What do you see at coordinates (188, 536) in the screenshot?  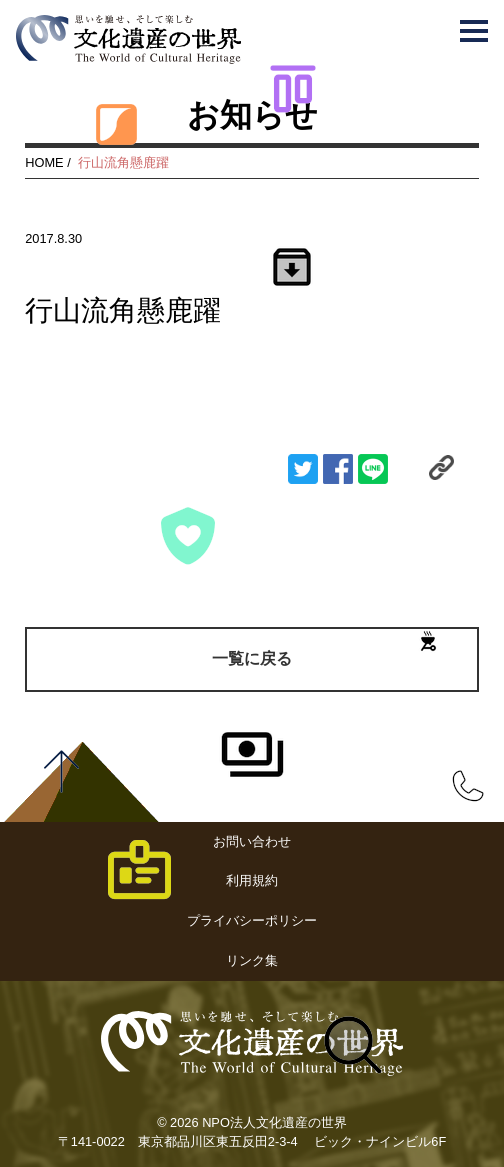 I see `health or medical protection status` at bounding box center [188, 536].